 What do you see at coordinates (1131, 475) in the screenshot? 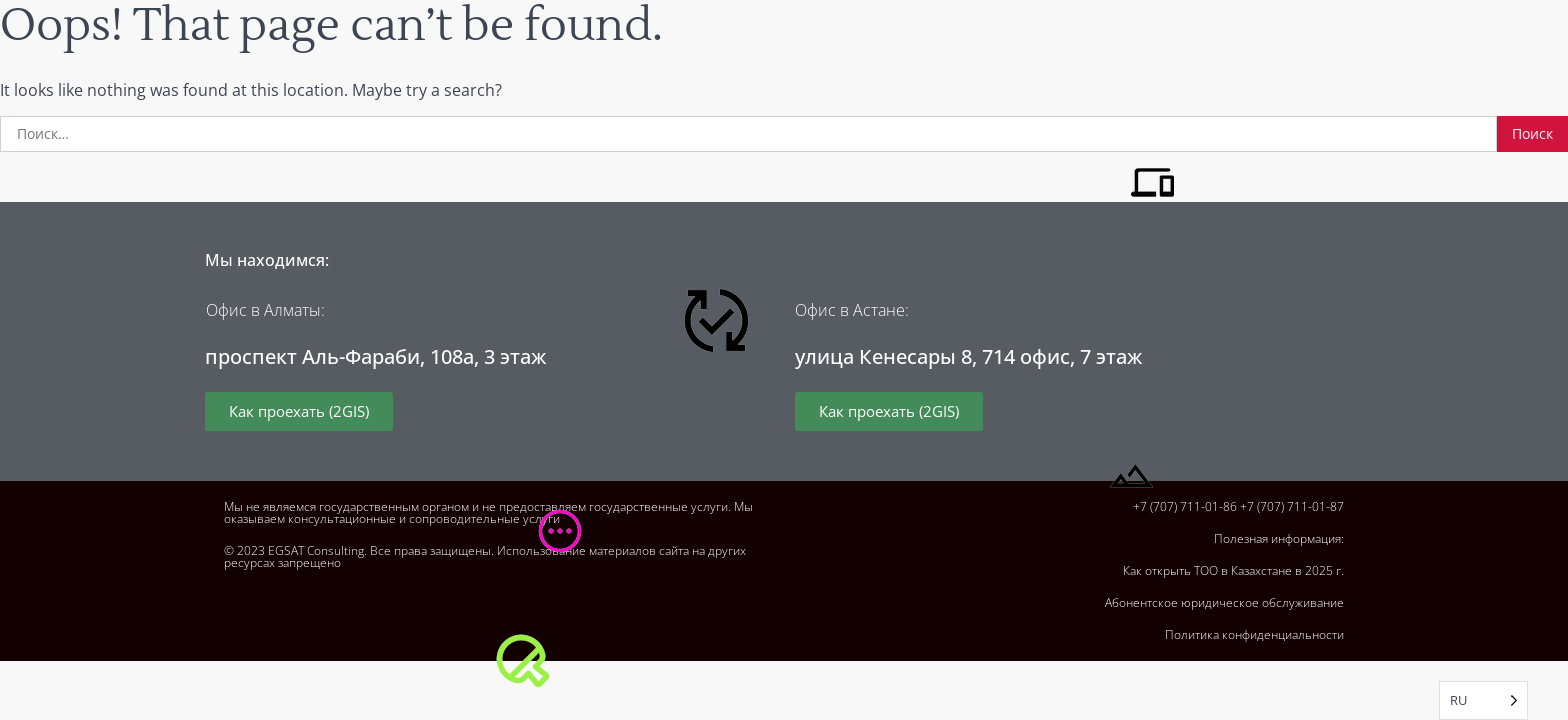
I see `filter photos by landscape or mountain scenes` at bounding box center [1131, 475].